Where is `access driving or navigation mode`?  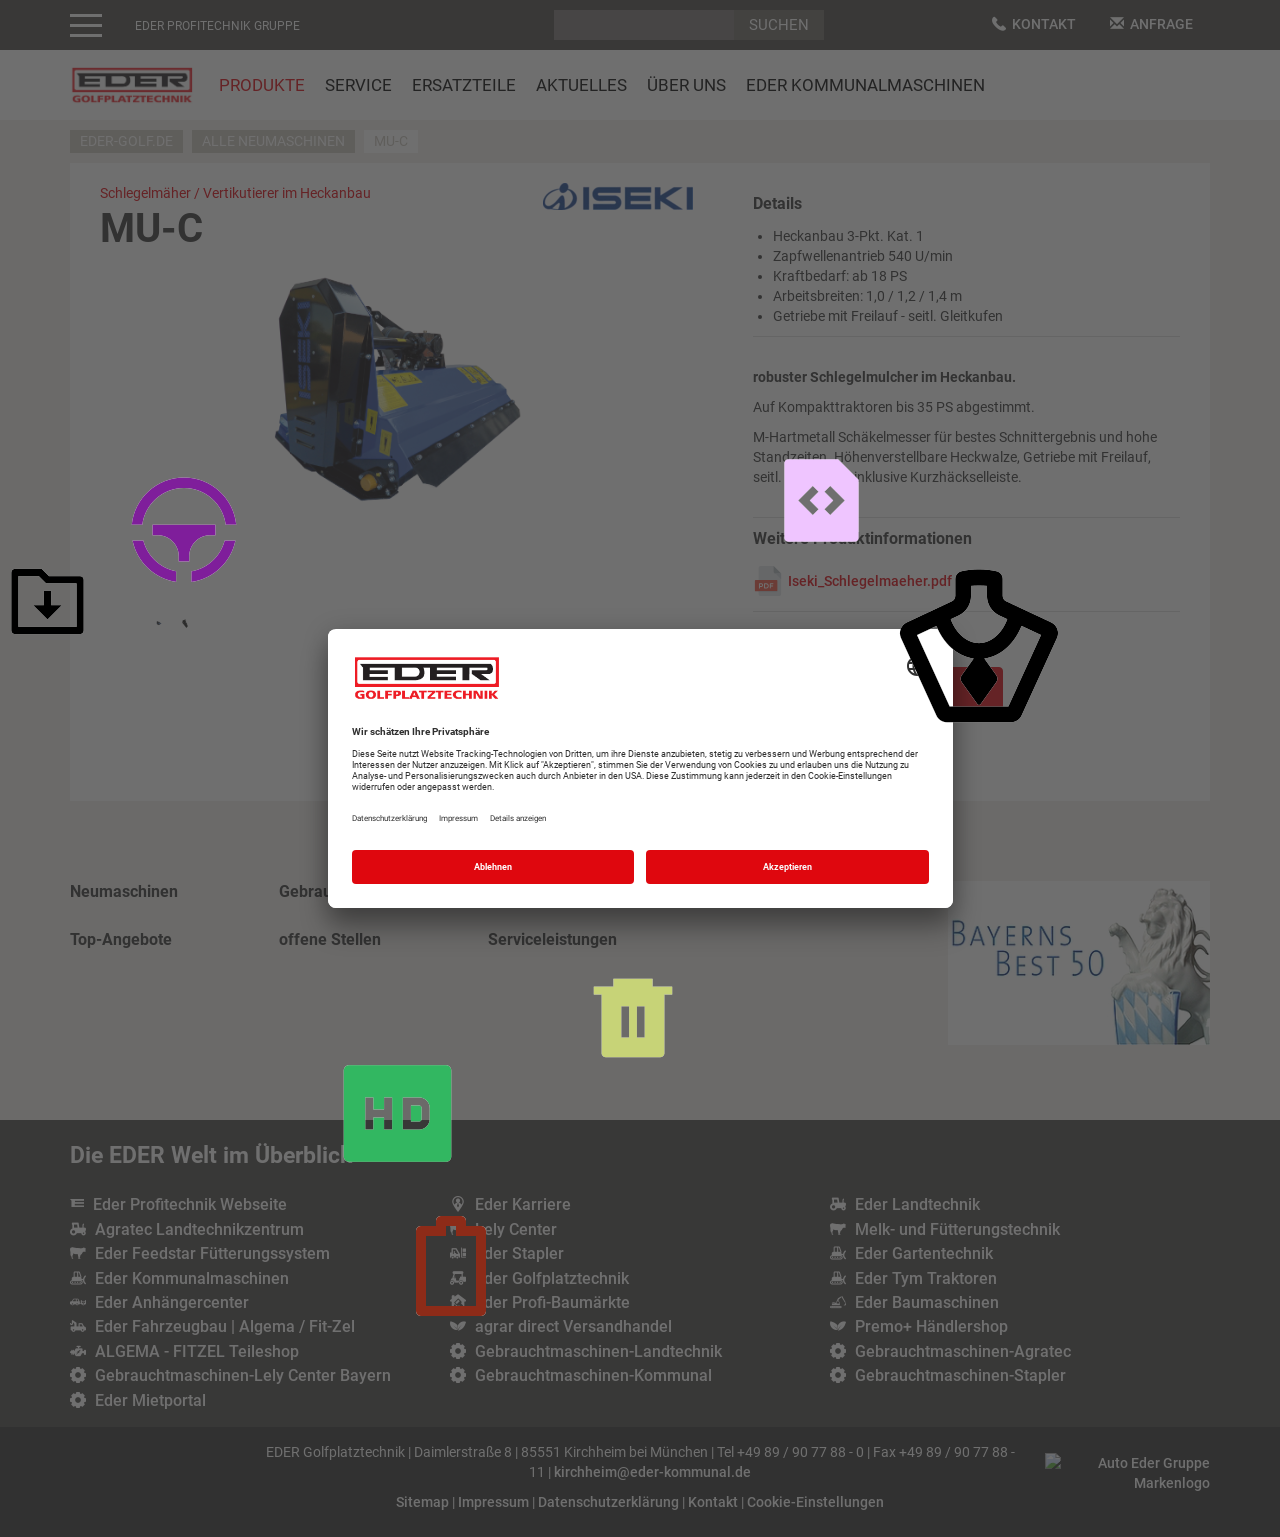 access driving or navigation mode is located at coordinates (184, 530).